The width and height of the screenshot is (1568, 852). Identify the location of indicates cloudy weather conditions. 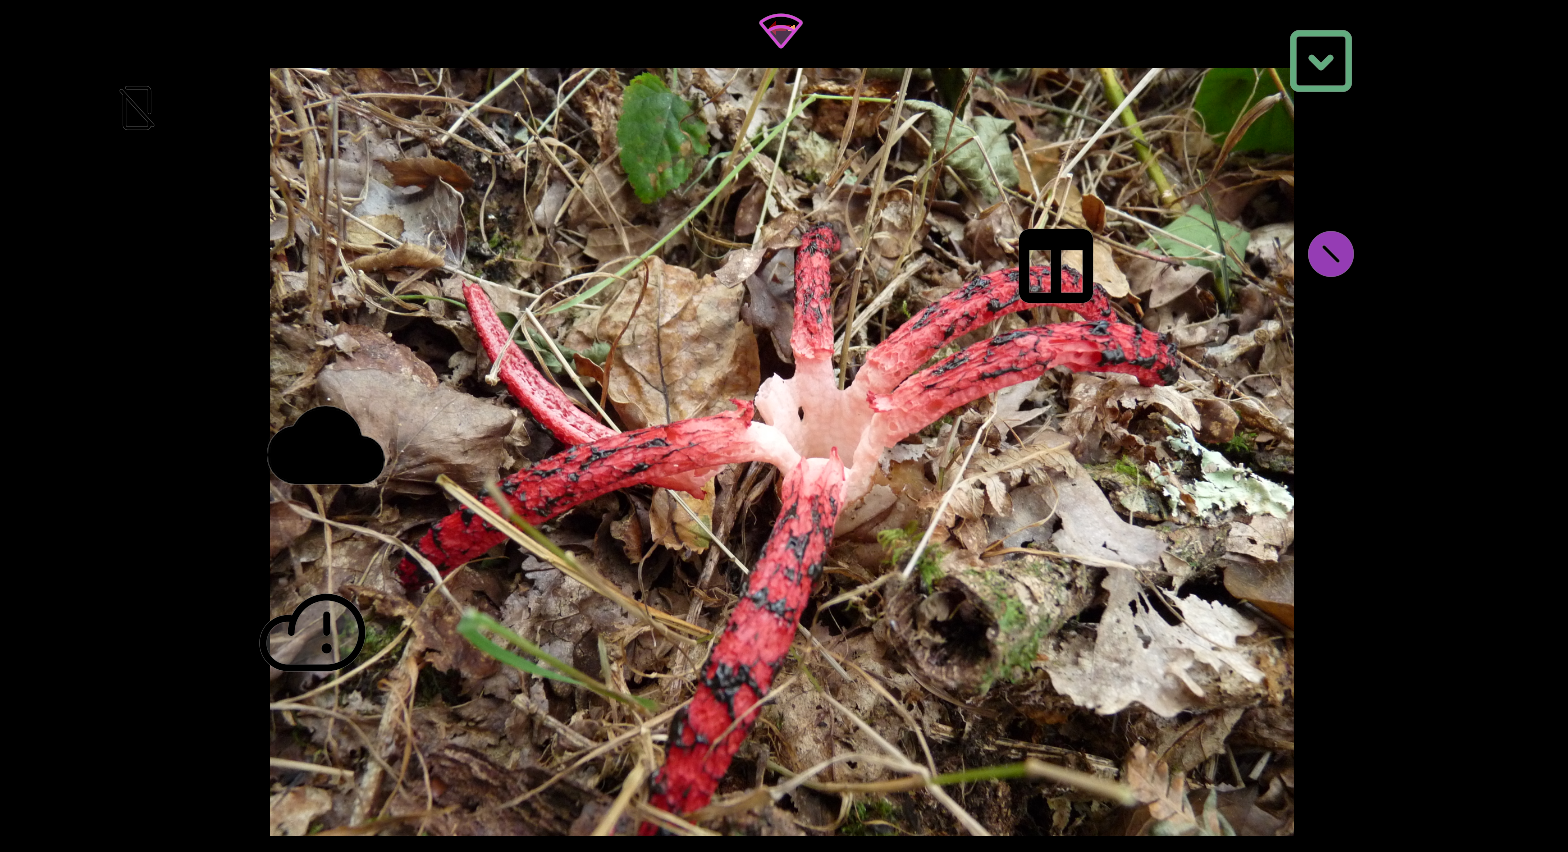
(326, 445).